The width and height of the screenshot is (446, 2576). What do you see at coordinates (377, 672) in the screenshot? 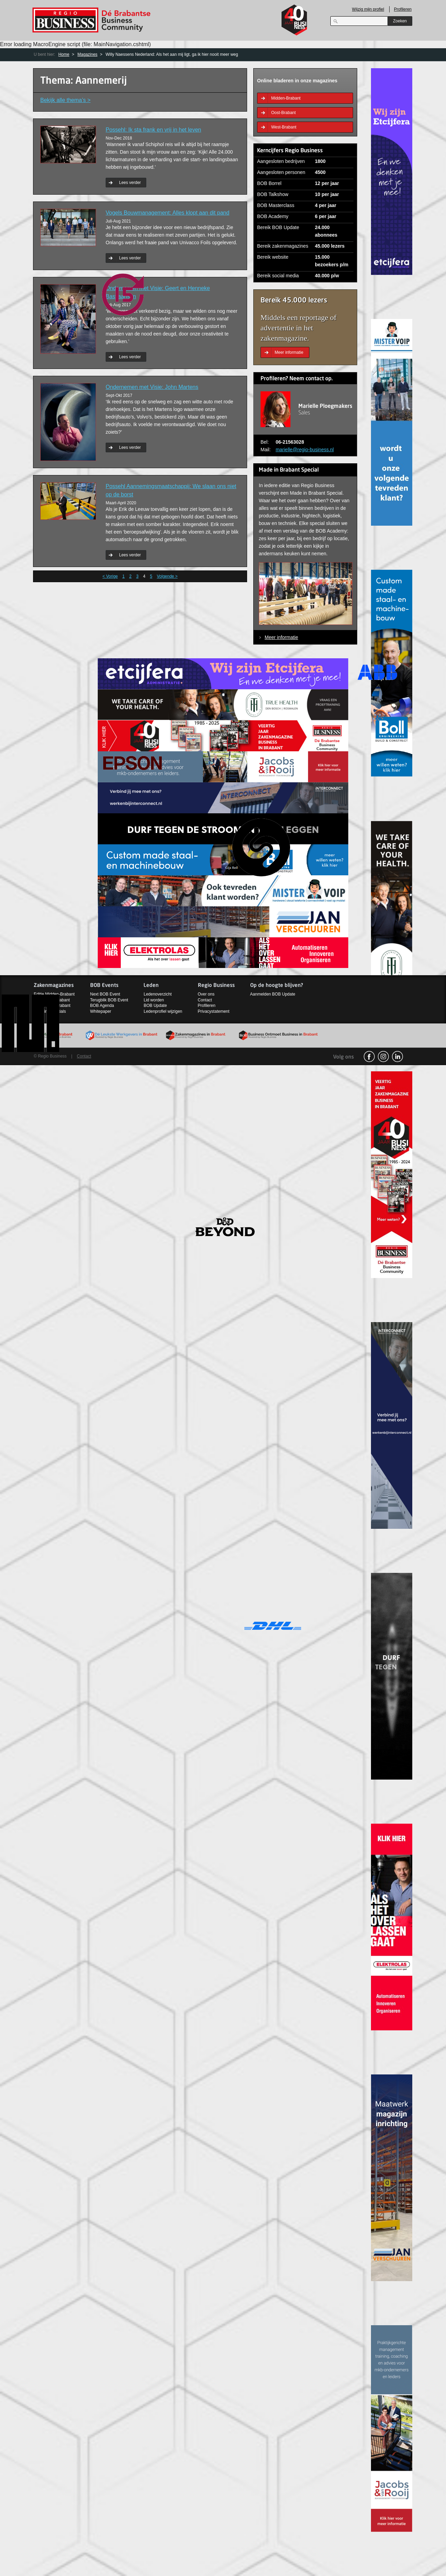
I see `ABB company logo` at bounding box center [377, 672].